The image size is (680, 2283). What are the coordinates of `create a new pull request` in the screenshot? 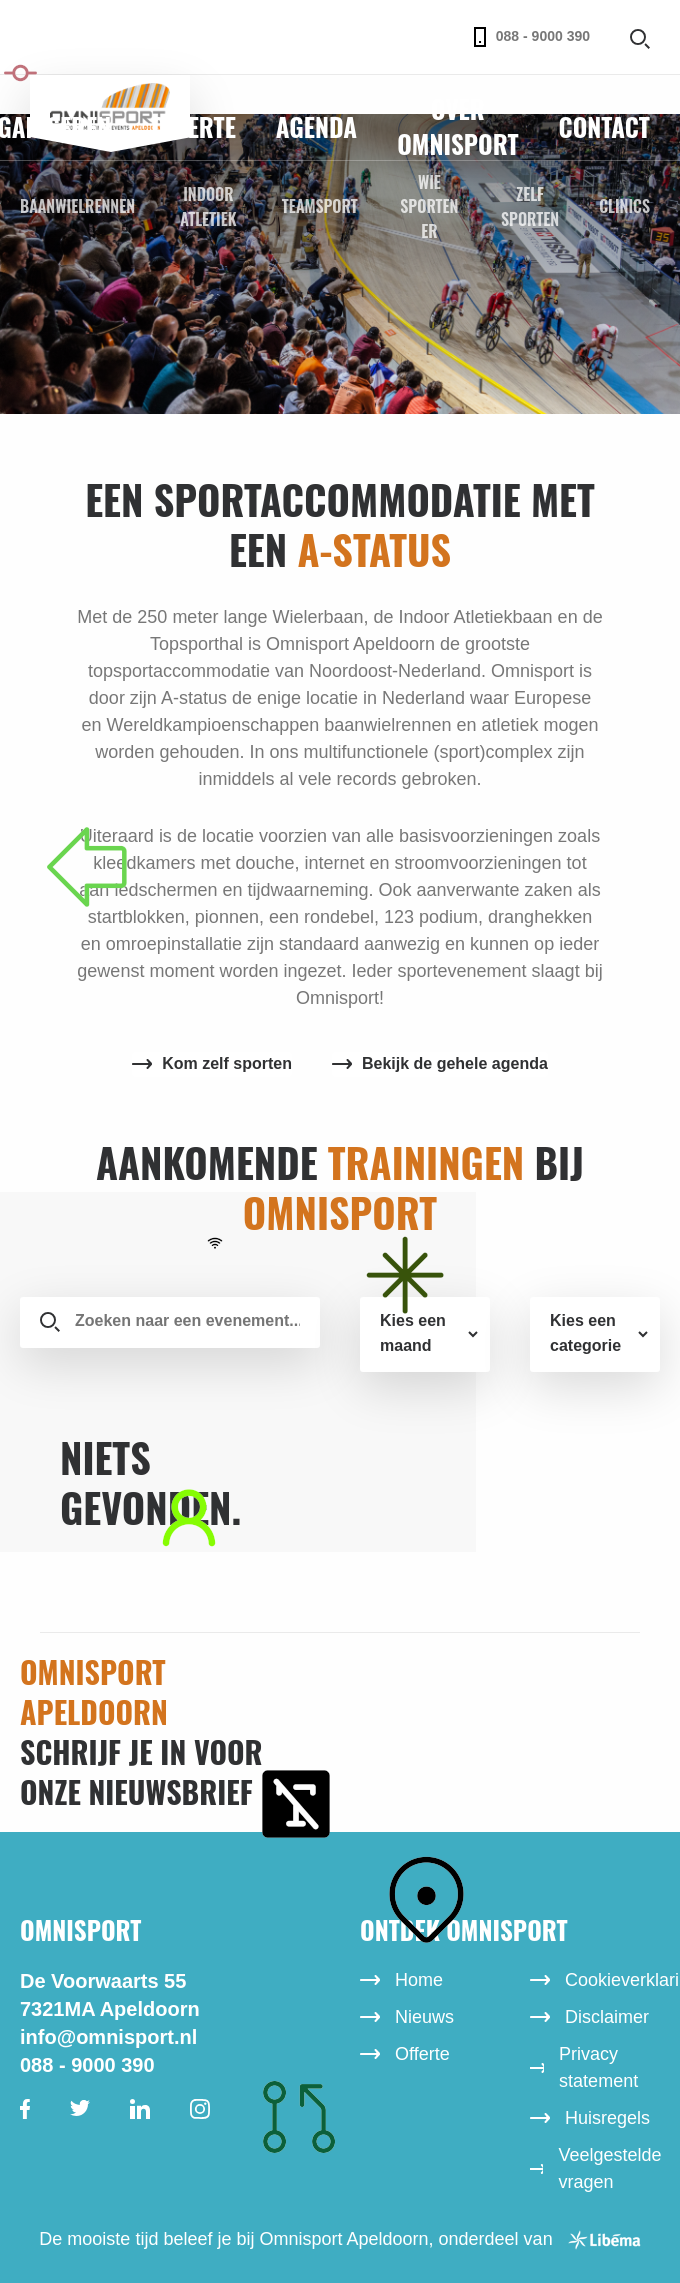 It's located at (296, 2117).